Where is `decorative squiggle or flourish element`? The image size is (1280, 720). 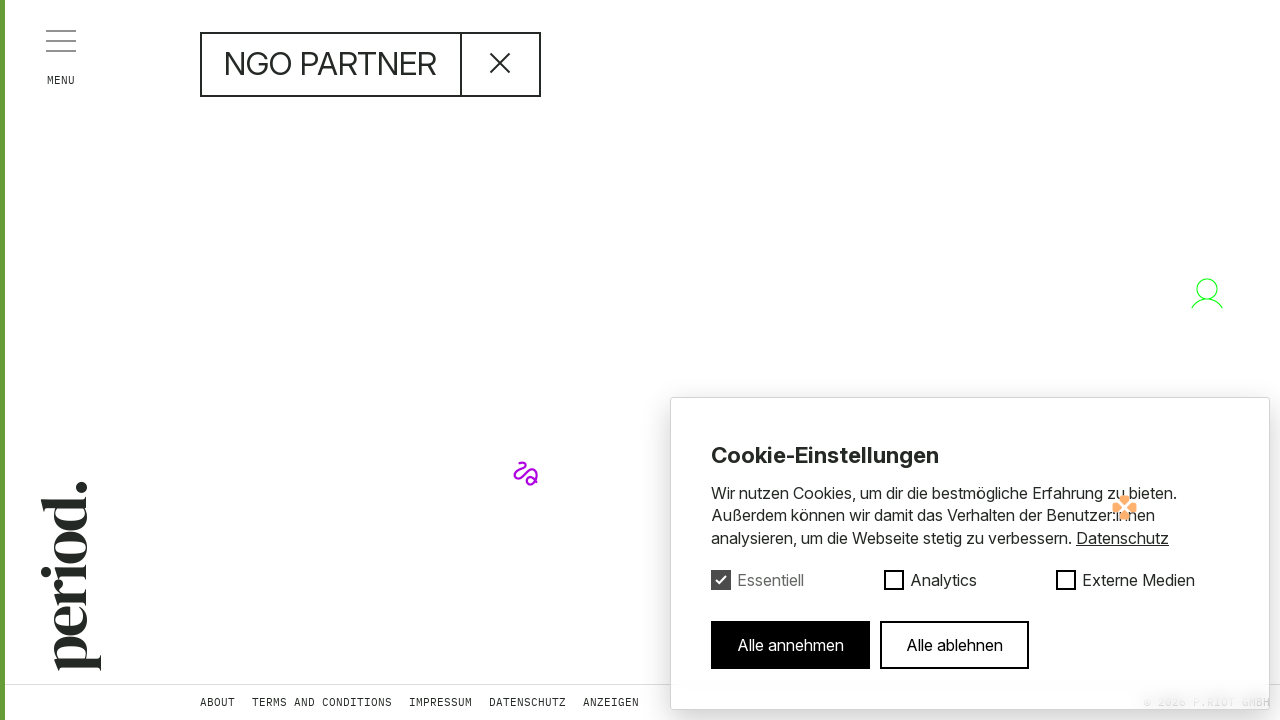
decorative squiggle or flourish element is located at coordinates (525, 473).